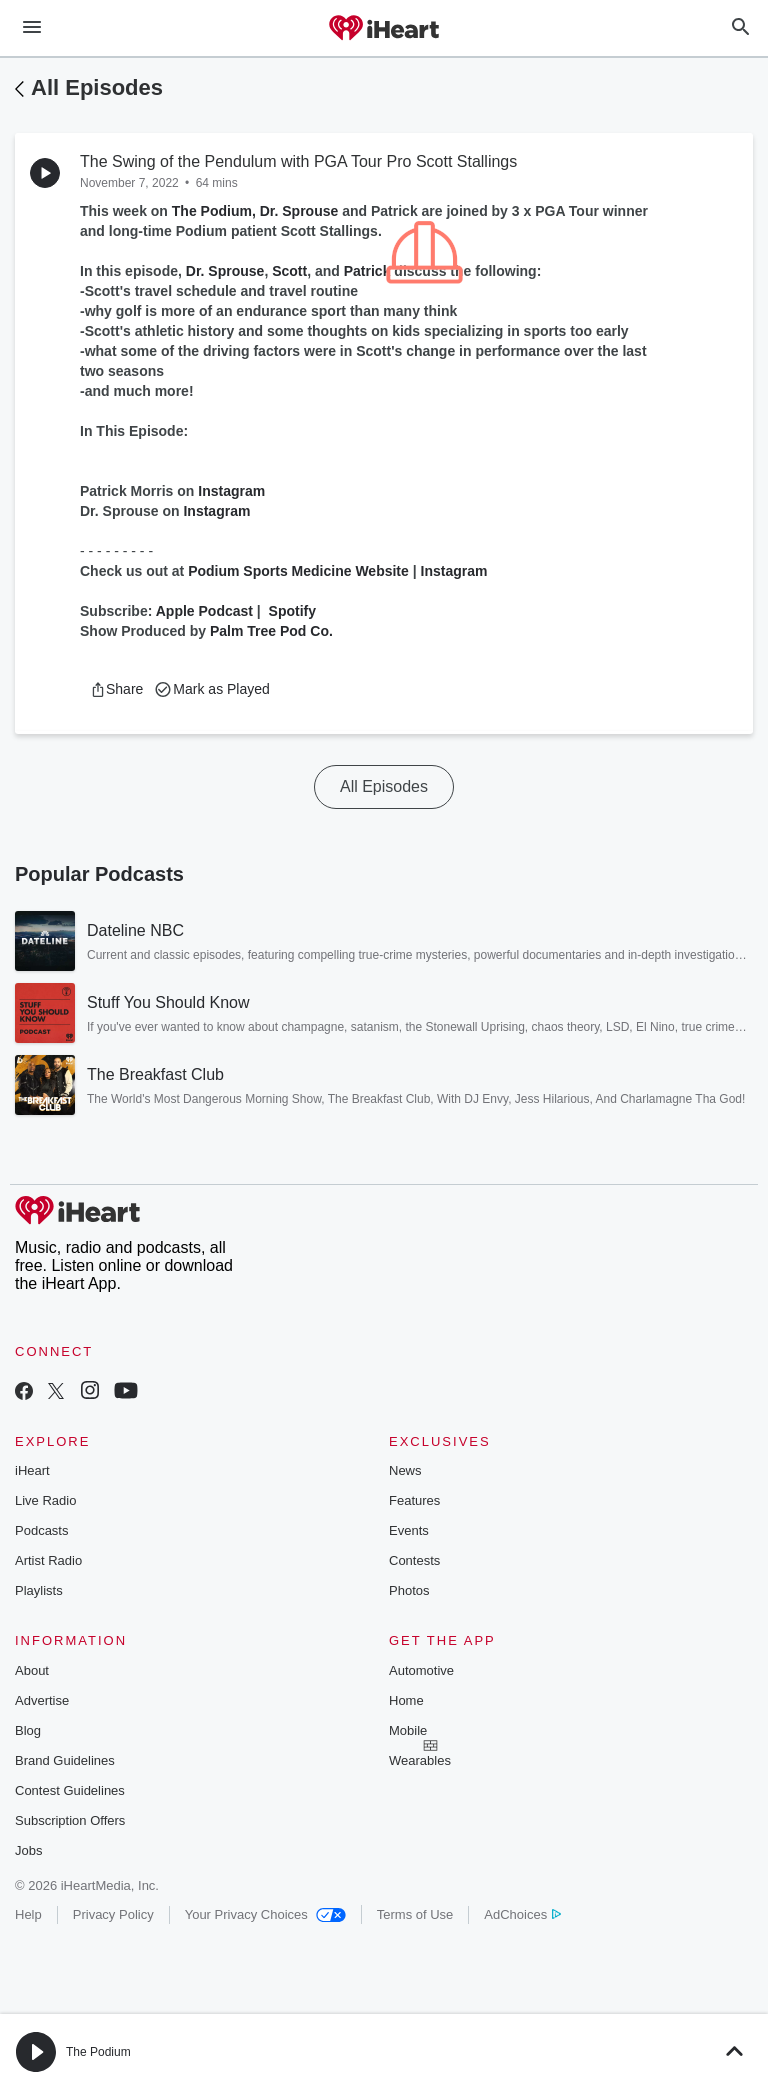  What do you see at coordinates (430, 1745) in the screenshot?
I see `access firewall or security settings` at bounding box center [430, 1745].